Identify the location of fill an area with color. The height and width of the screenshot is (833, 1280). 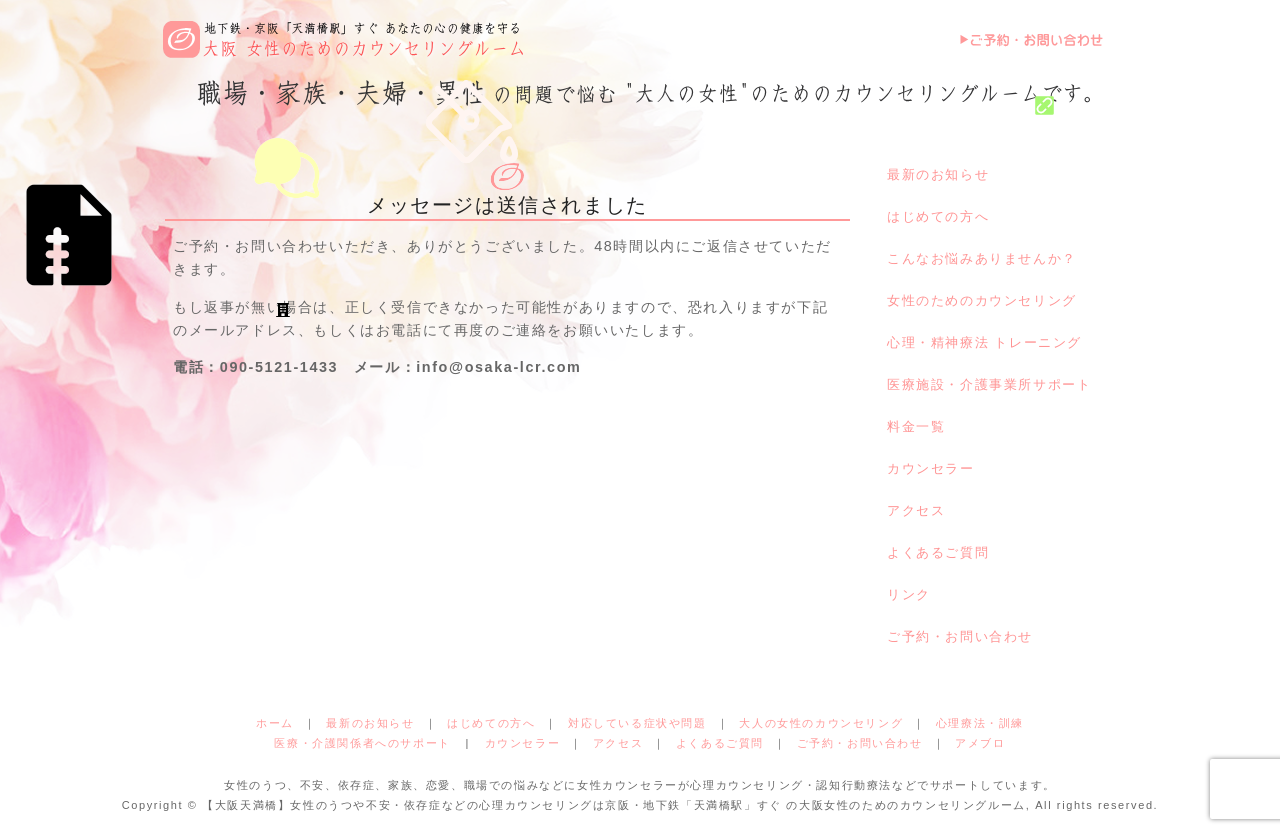
(470, 124).